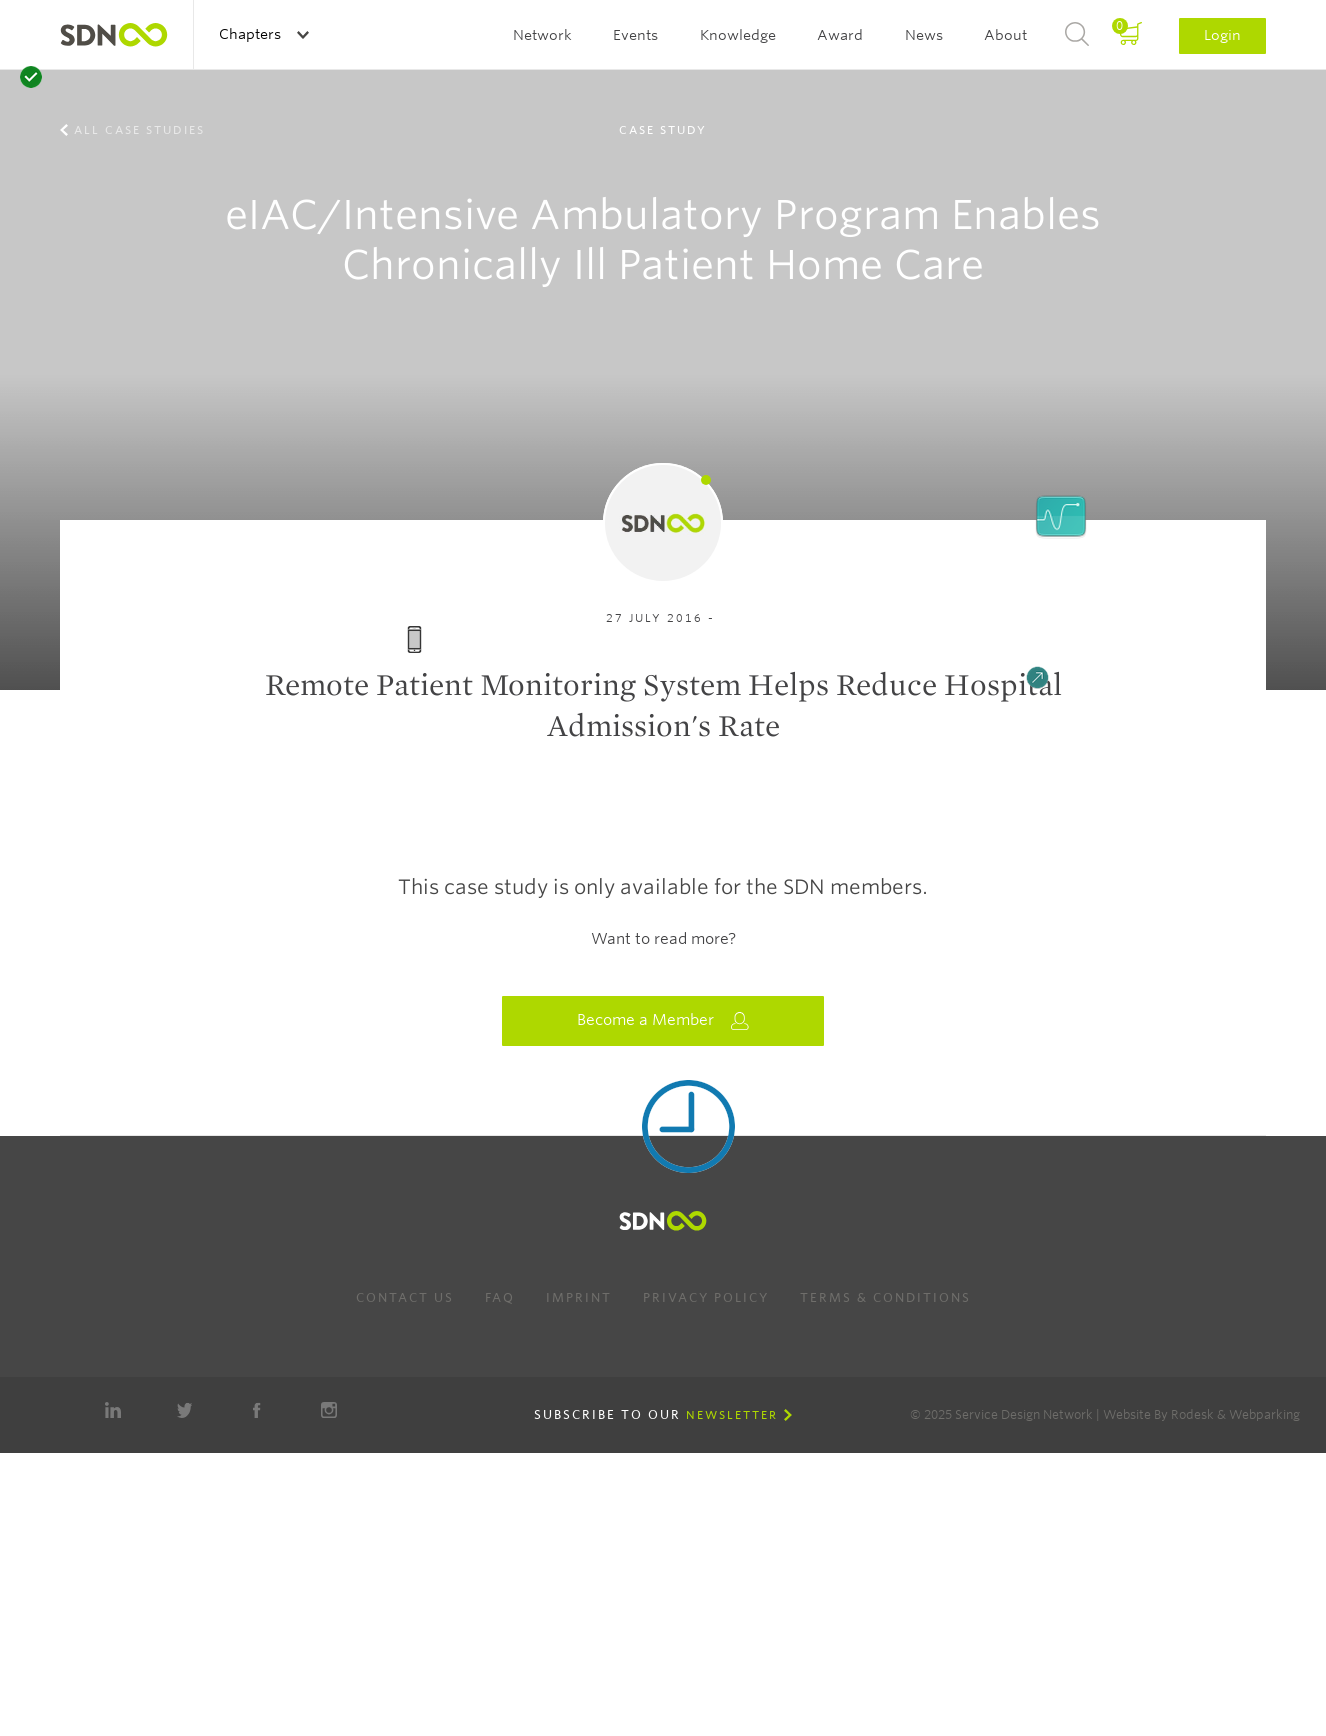  Describe the element at coordinates (31, 77) in the screenshot. I see `confirm or apply changes` at that location.